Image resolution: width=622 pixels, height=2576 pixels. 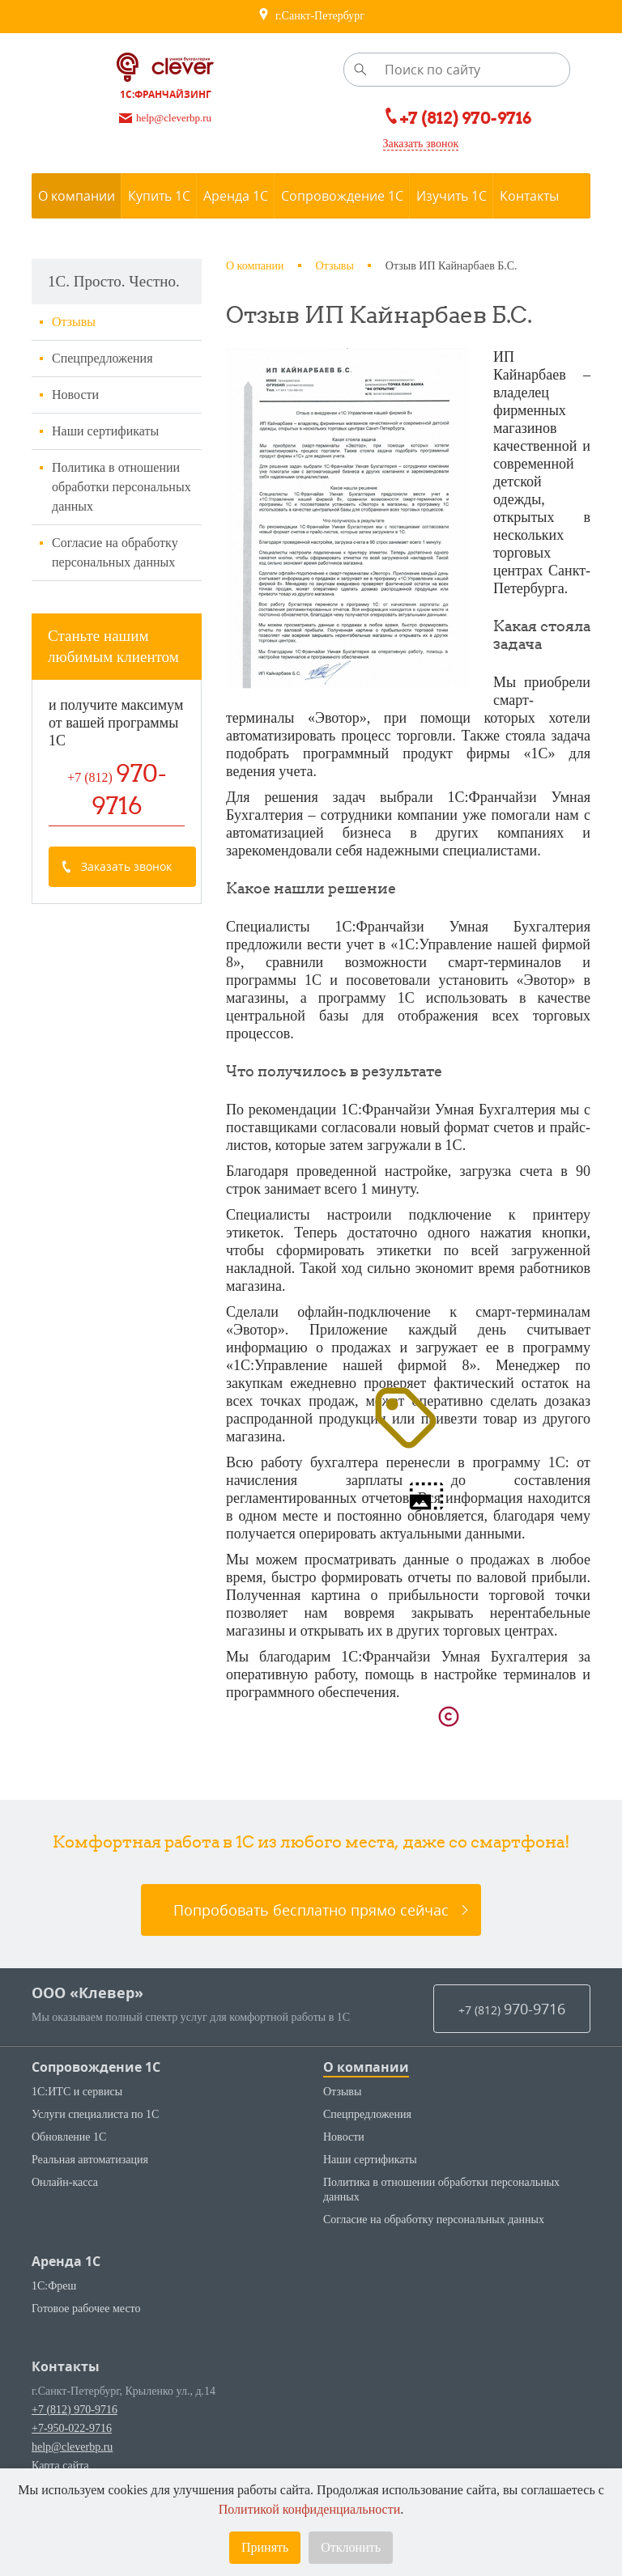 I want to click on add or manage tags, so click(x=406, y=1418).